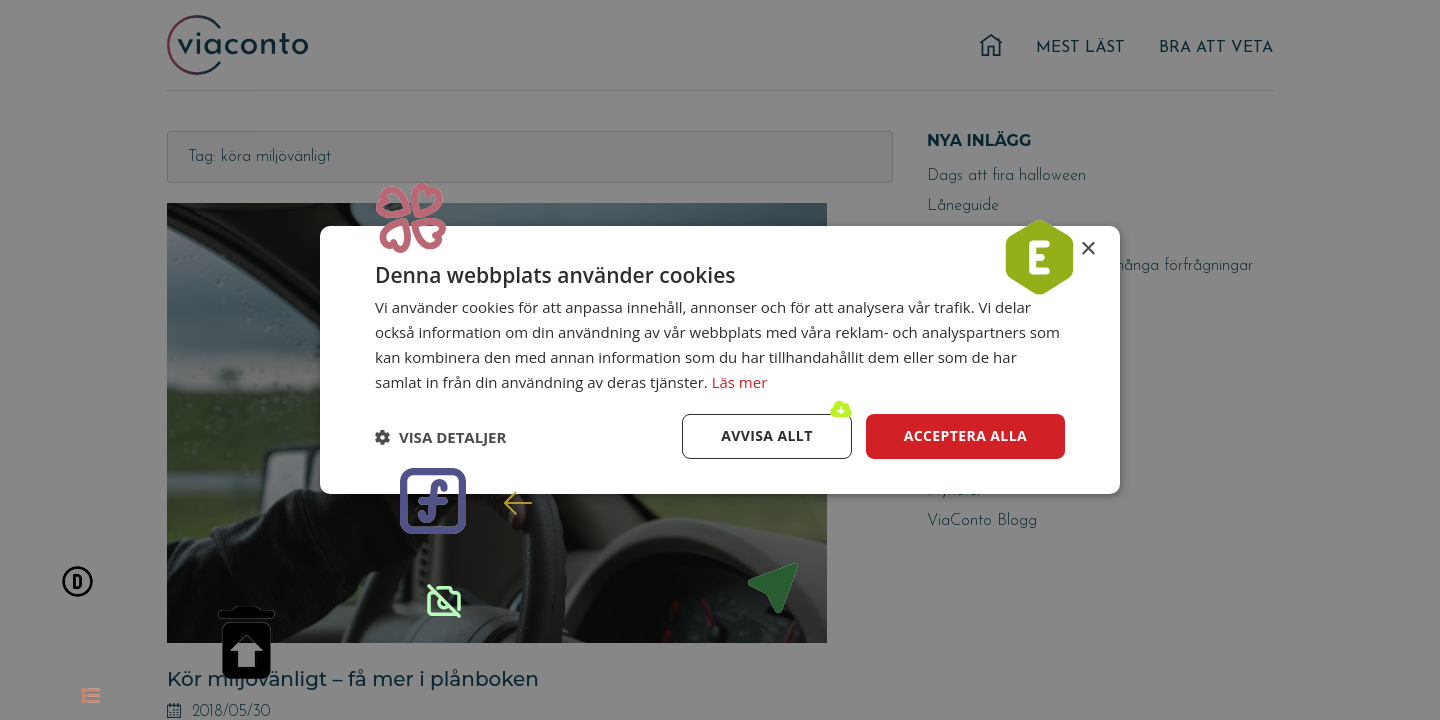 The image size is (1440, 720). What do you see at coordinates (77, 581) in the screenshot?
I see `indicates a "D" grade or rating` at bounding box center [77, 581].